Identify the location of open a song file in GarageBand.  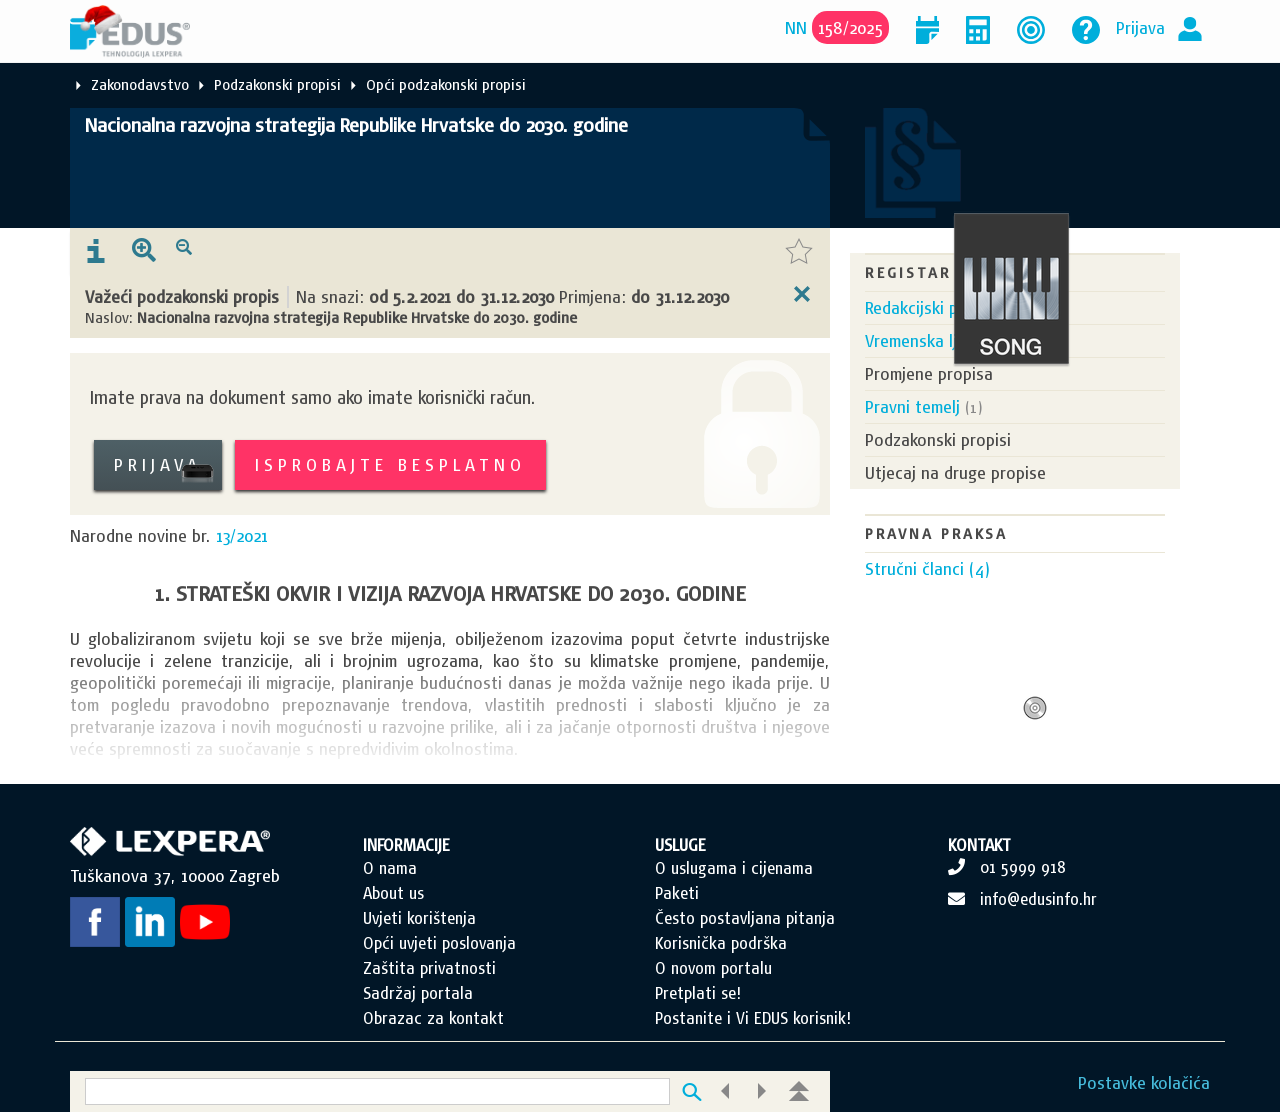
(1011, 292).